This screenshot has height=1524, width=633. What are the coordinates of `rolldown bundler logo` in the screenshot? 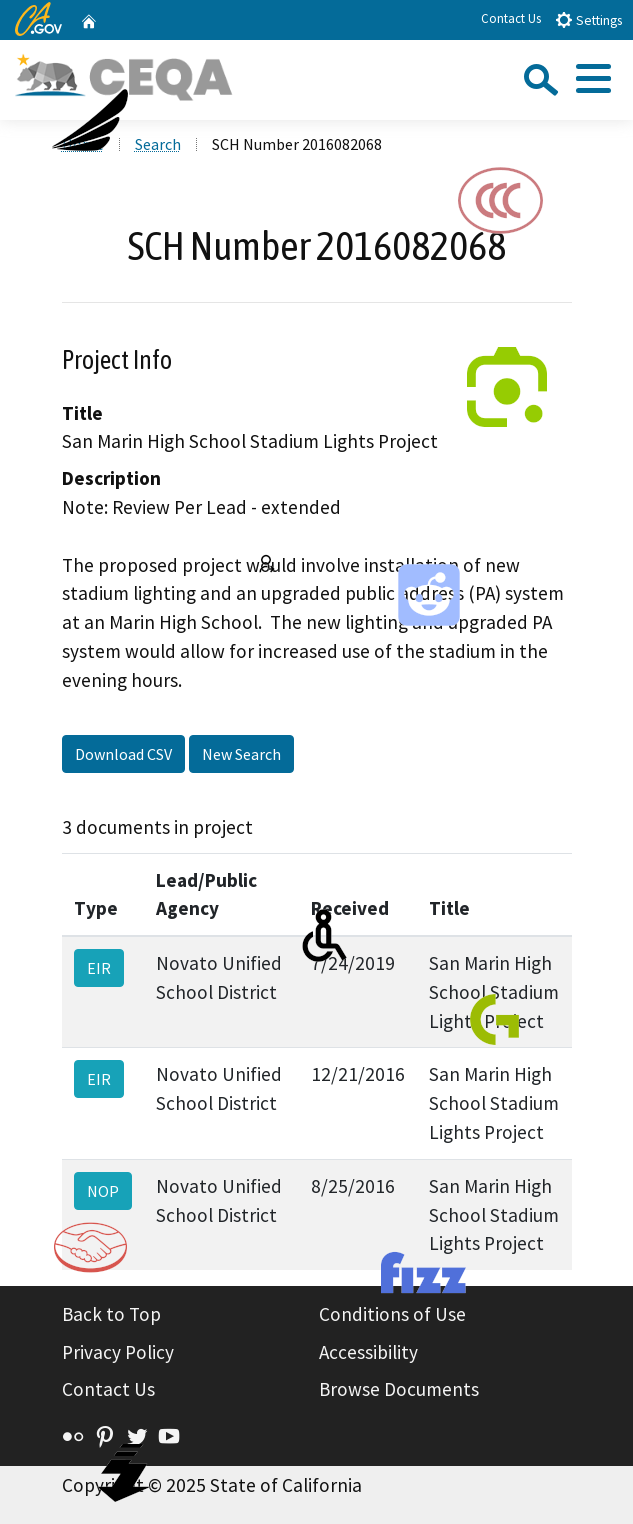 It's located at (124, 1473).